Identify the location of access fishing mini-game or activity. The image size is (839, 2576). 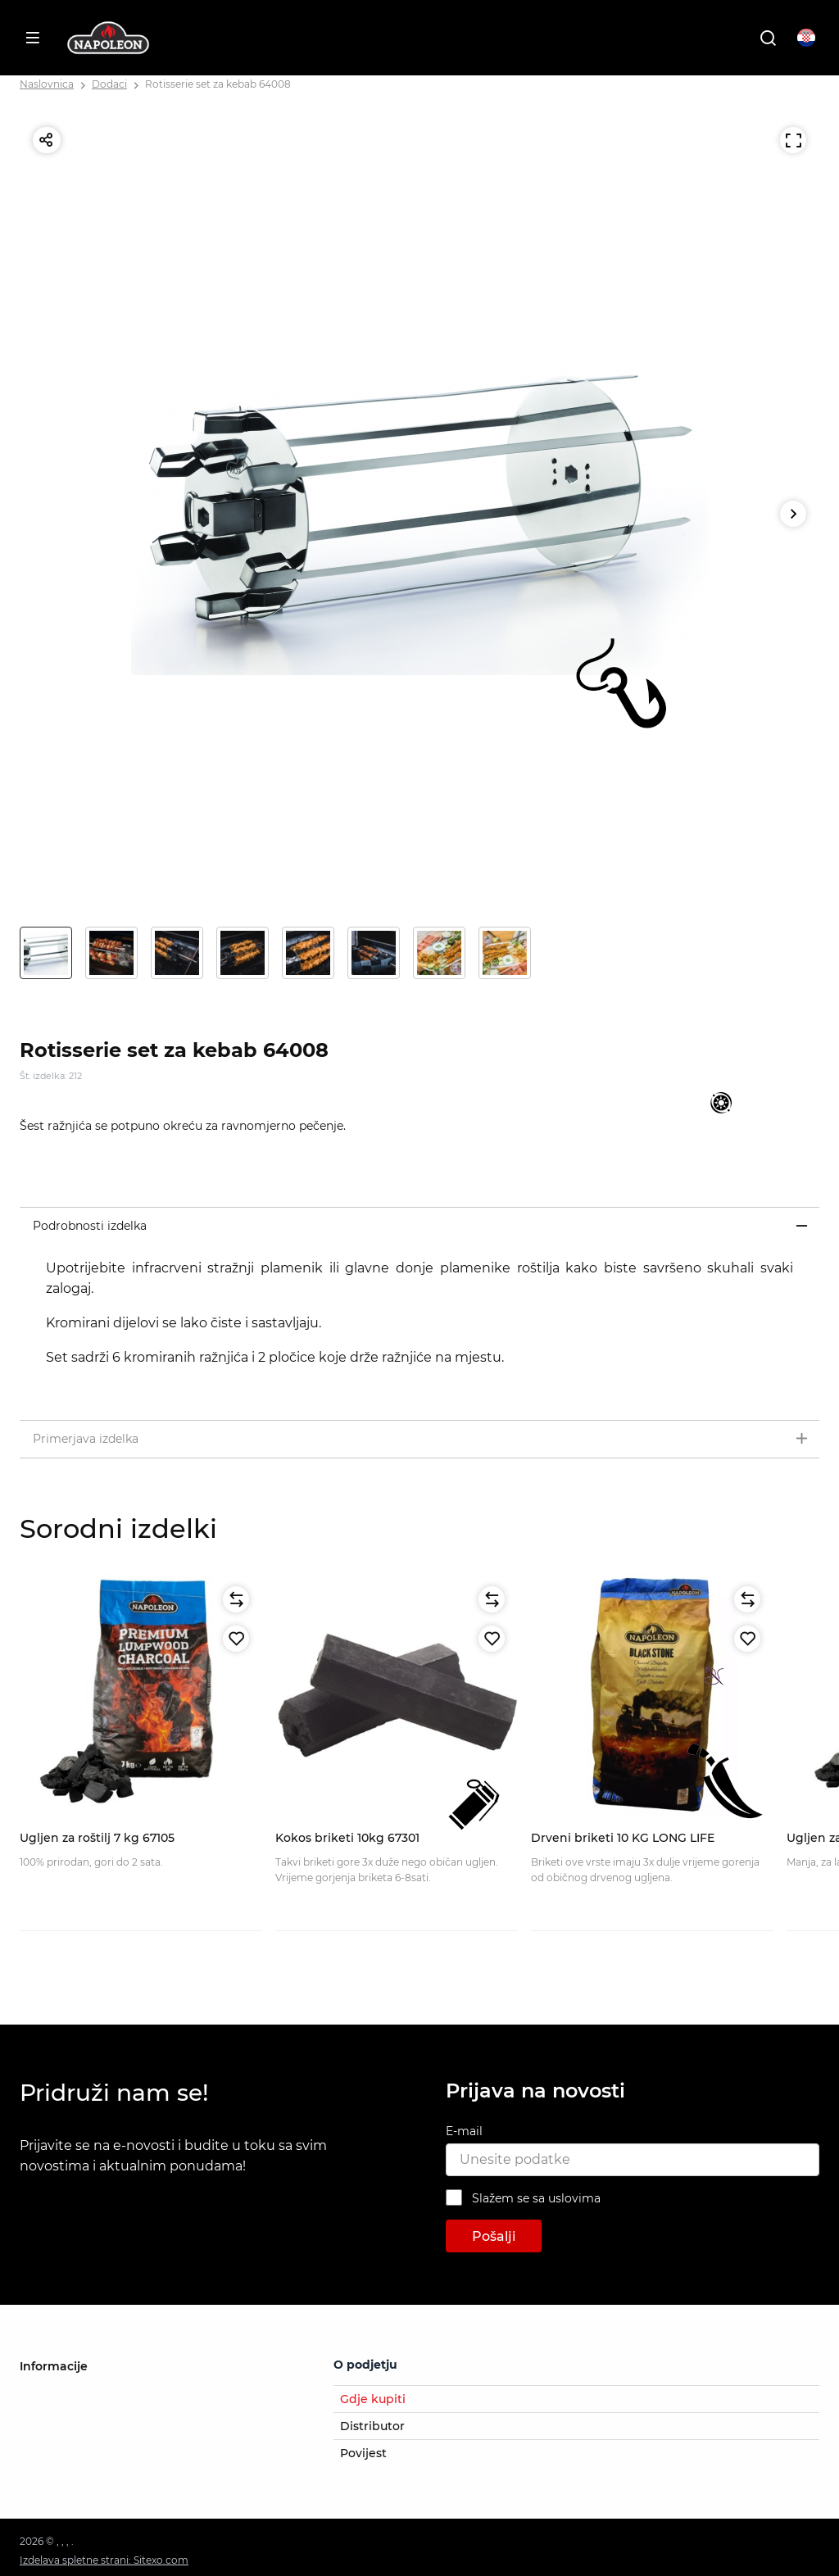
(622, 683).